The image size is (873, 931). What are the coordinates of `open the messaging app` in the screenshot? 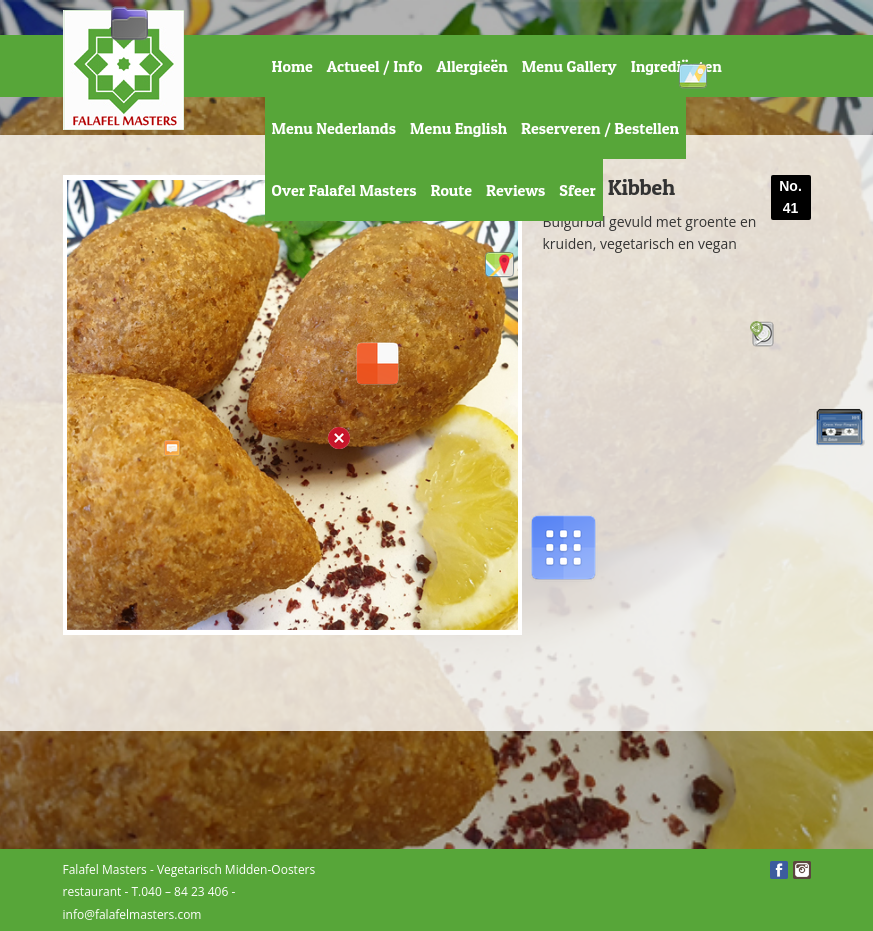 It's located at (172, 448).